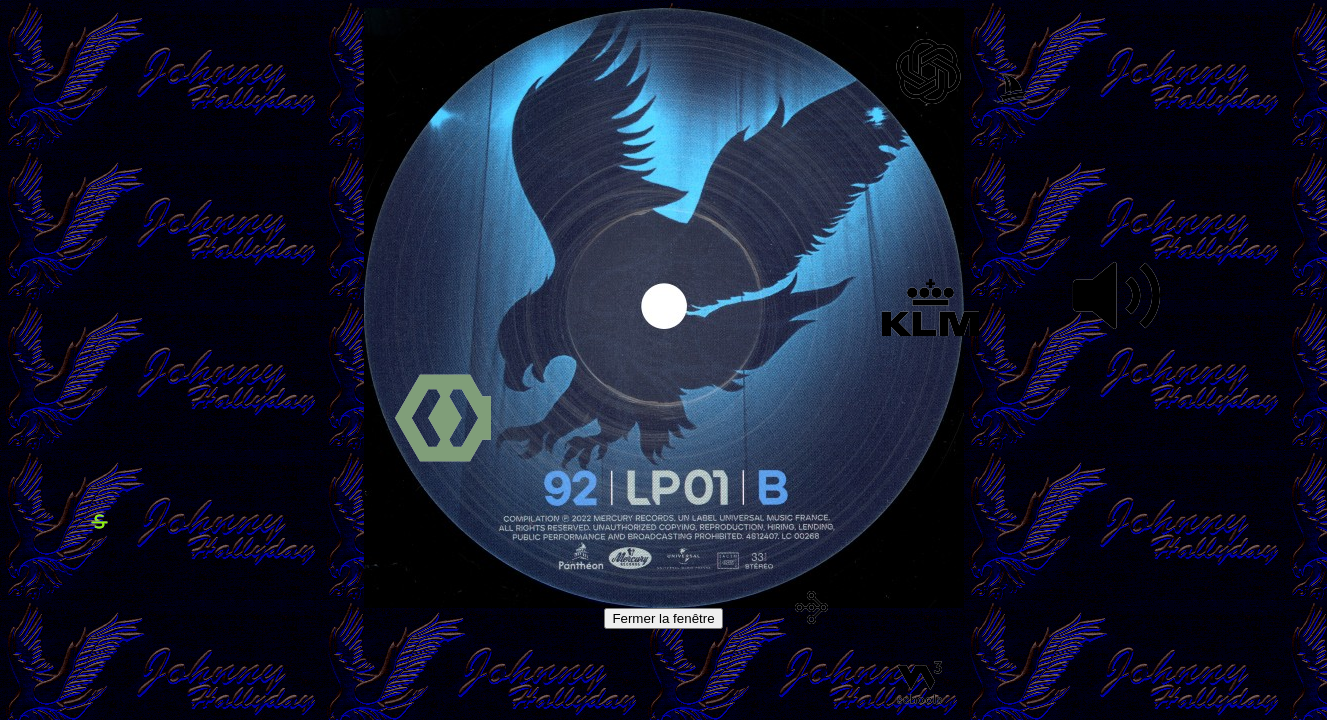 The image size is (1327, 720). What do you see at coordinates (928, 71) in the screenshot?
I see `open the OpenAI app or service` at bounding box center [928, 71].